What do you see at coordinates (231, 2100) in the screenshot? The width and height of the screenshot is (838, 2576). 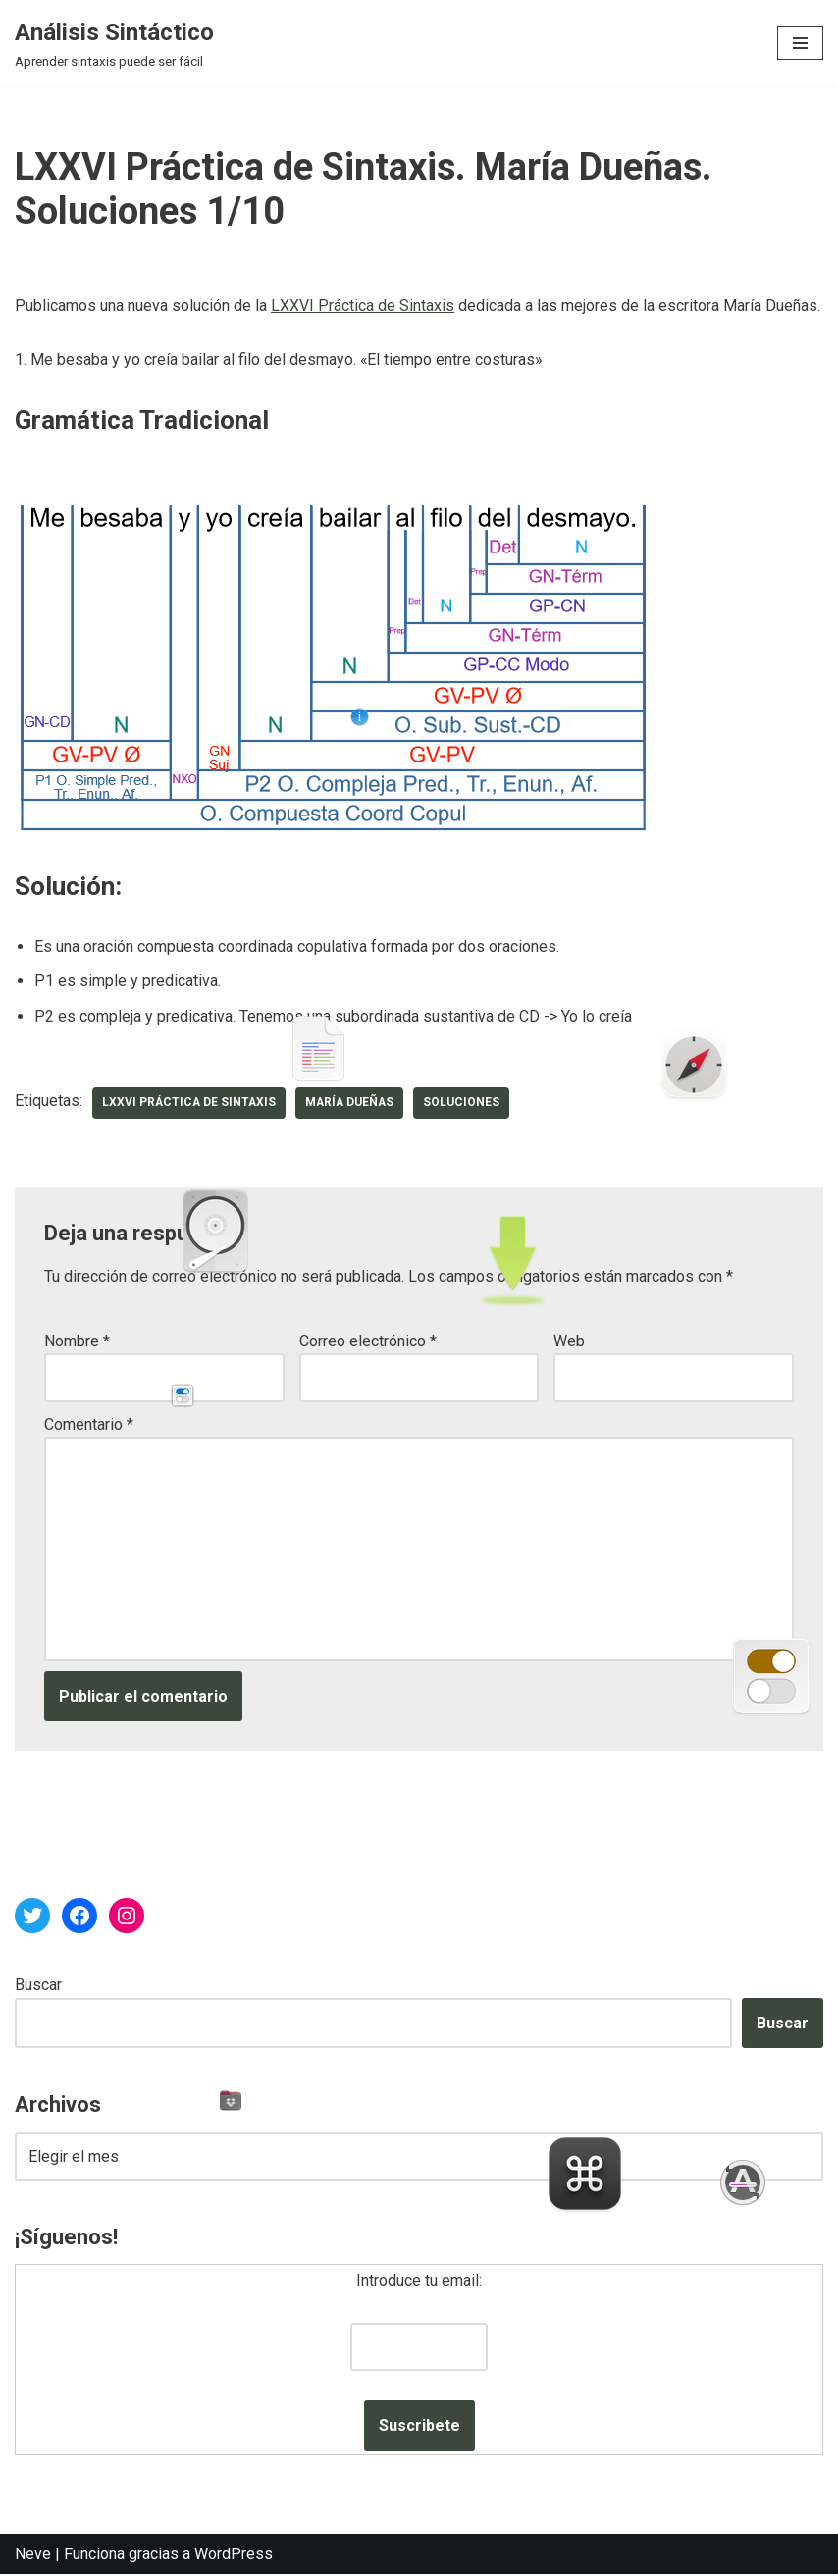 I see `open your dropbox folder` at bounding box center [231, 2100].